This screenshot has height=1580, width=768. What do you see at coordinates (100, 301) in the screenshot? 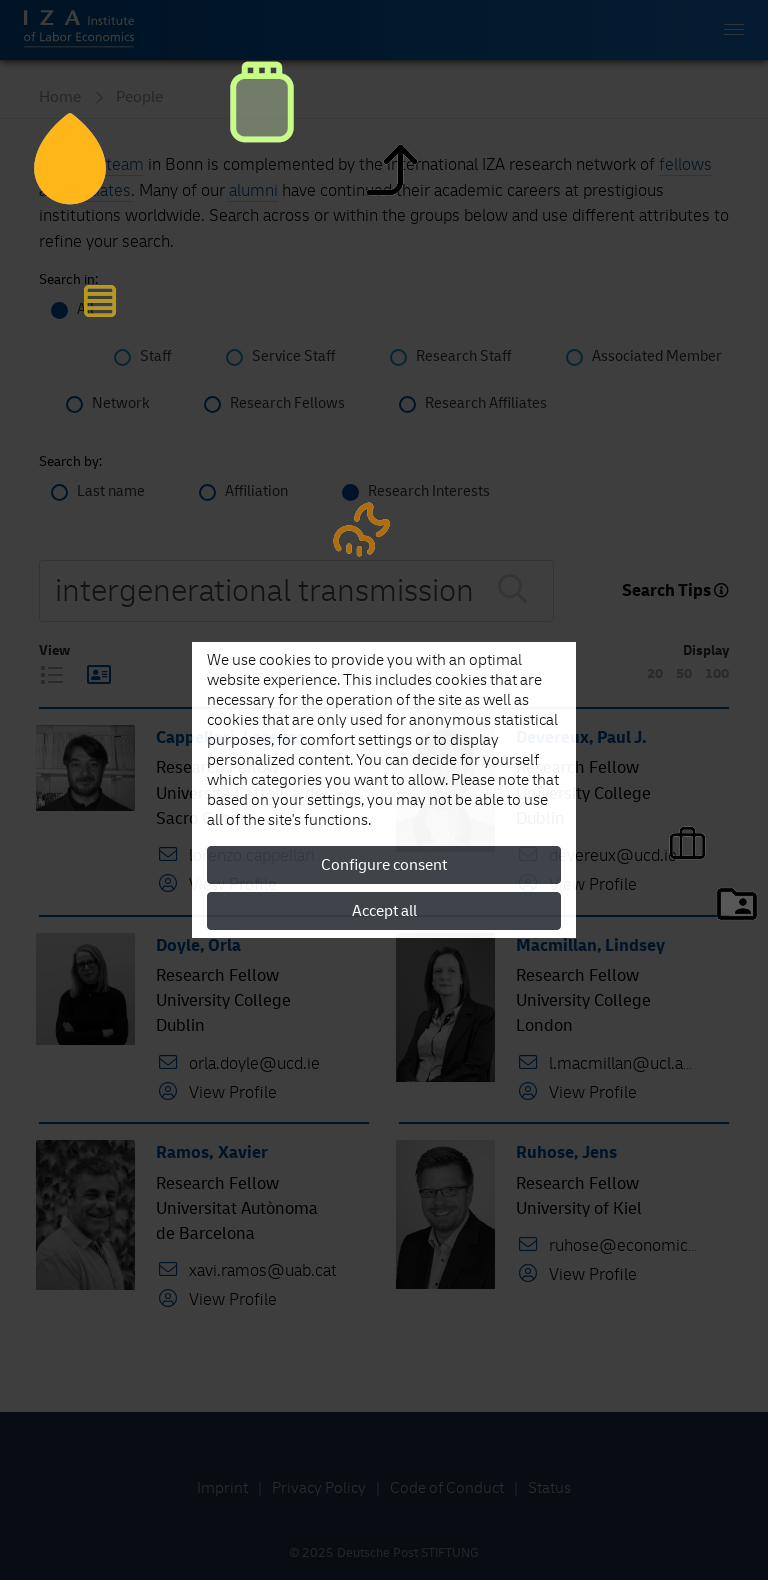
I see `switch to list view` at bounding box center [100, 301].